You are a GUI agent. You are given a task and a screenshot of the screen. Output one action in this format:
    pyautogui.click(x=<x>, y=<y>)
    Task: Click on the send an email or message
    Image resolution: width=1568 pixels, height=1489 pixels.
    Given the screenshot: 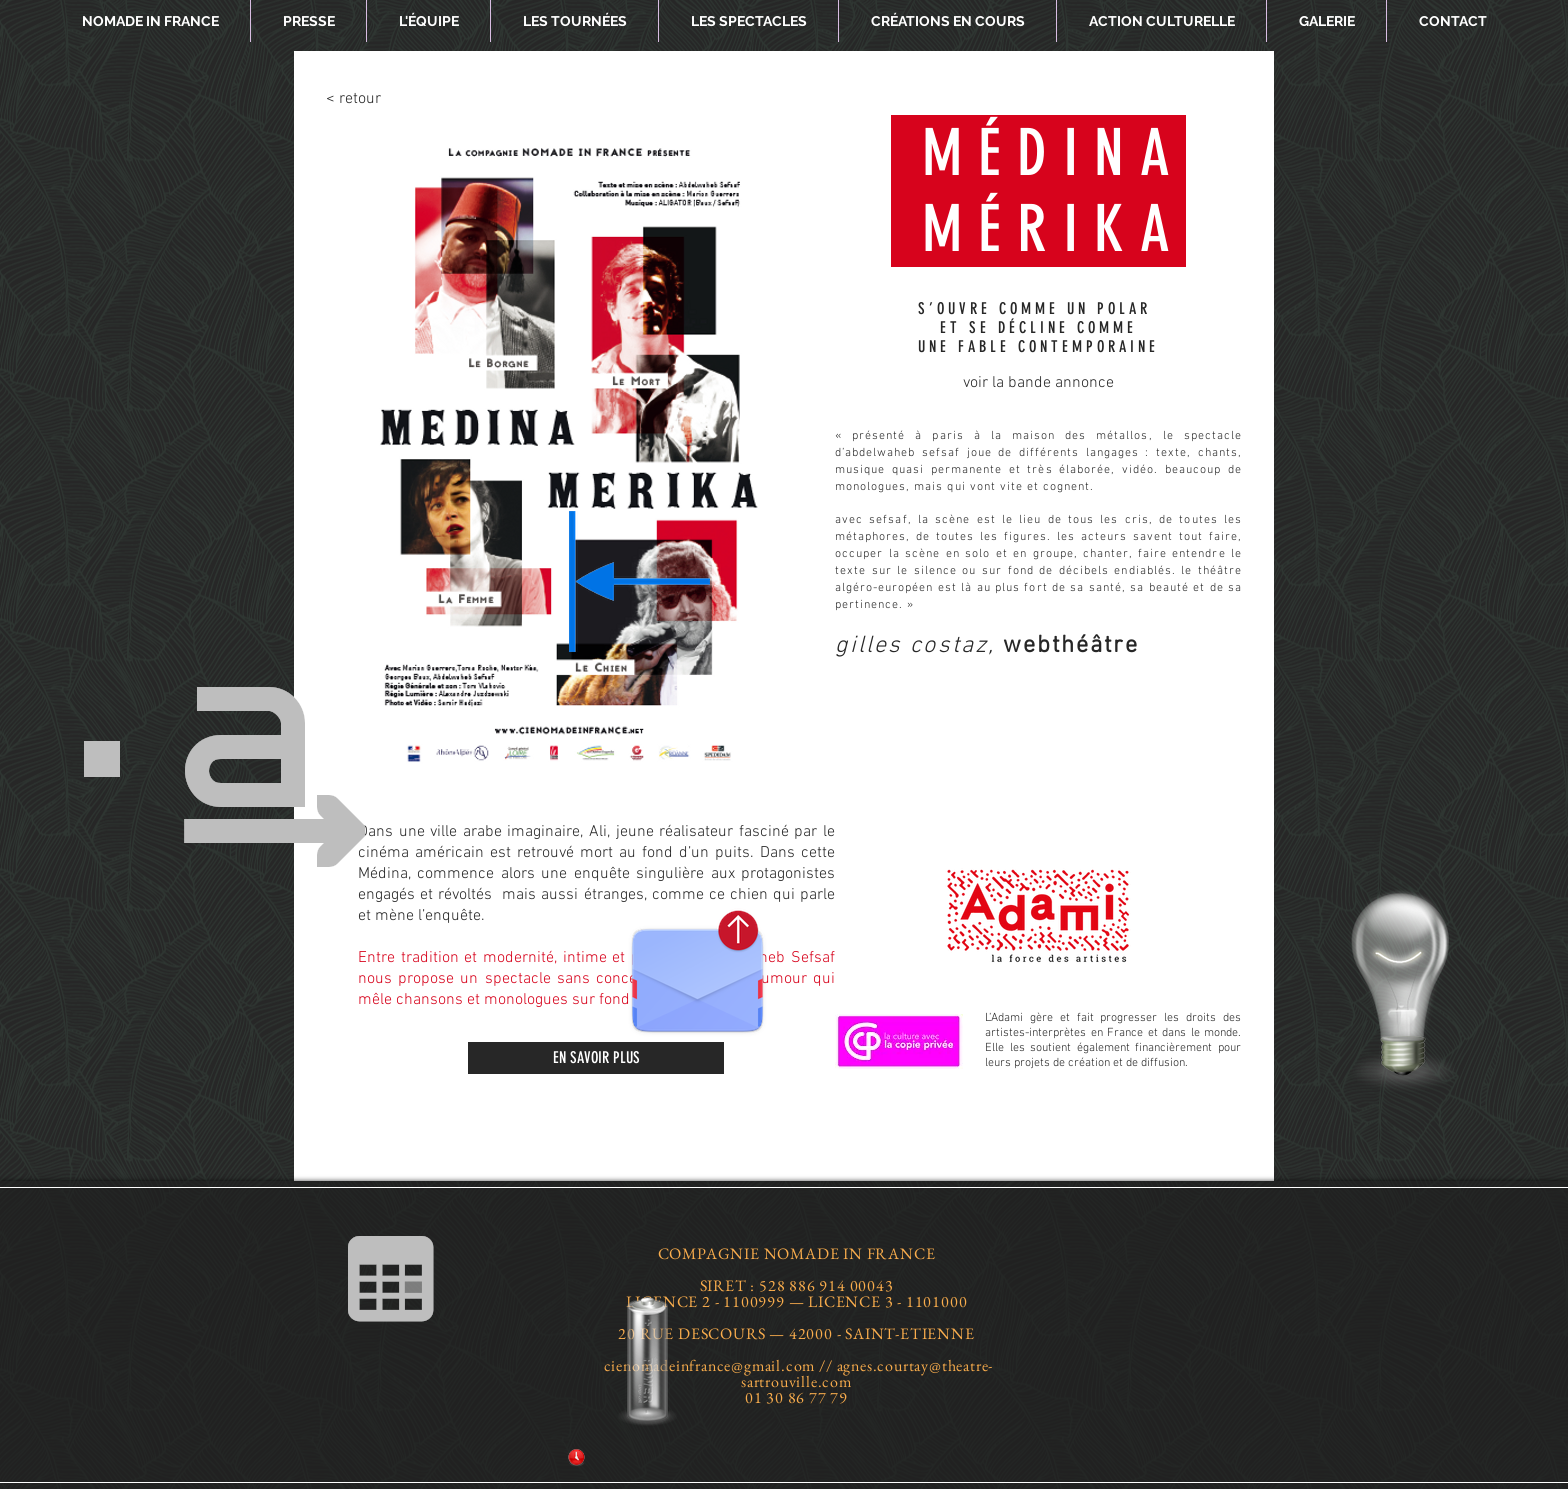 What is the action you would take?
    pyautogui.click(x=697, y=980)
    